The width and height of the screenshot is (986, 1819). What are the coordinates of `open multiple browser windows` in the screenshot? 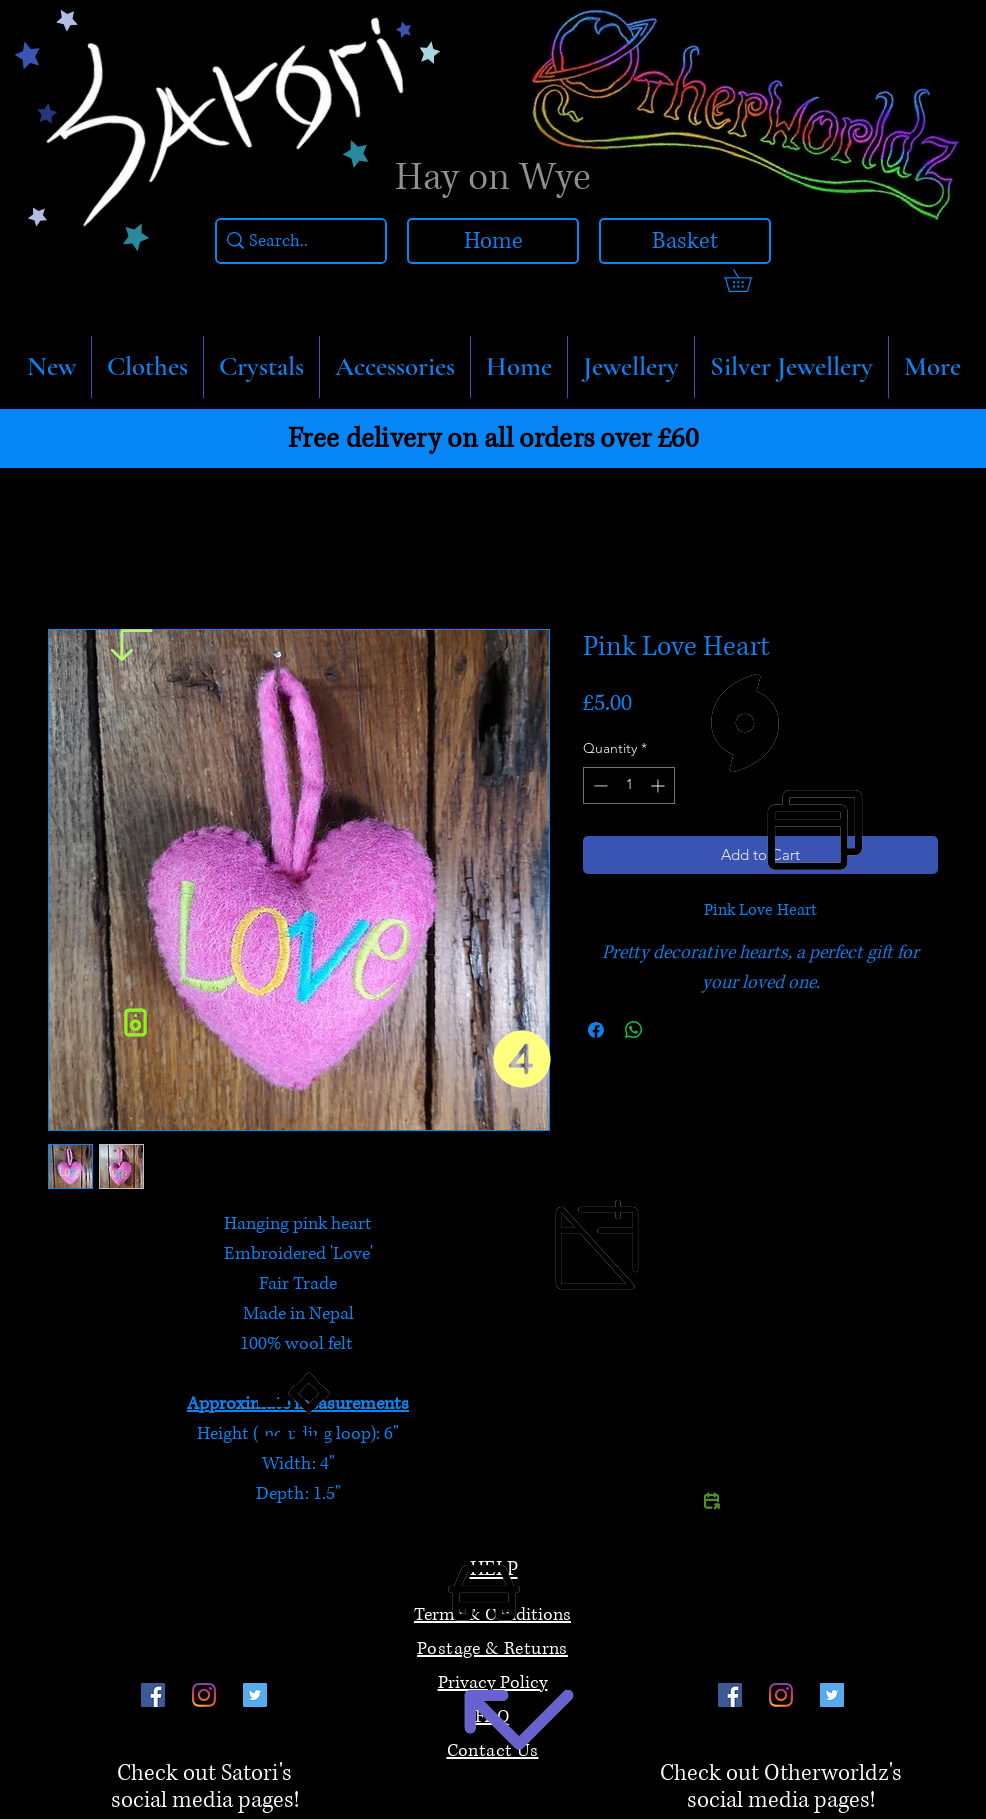 It's located at (815, 830).